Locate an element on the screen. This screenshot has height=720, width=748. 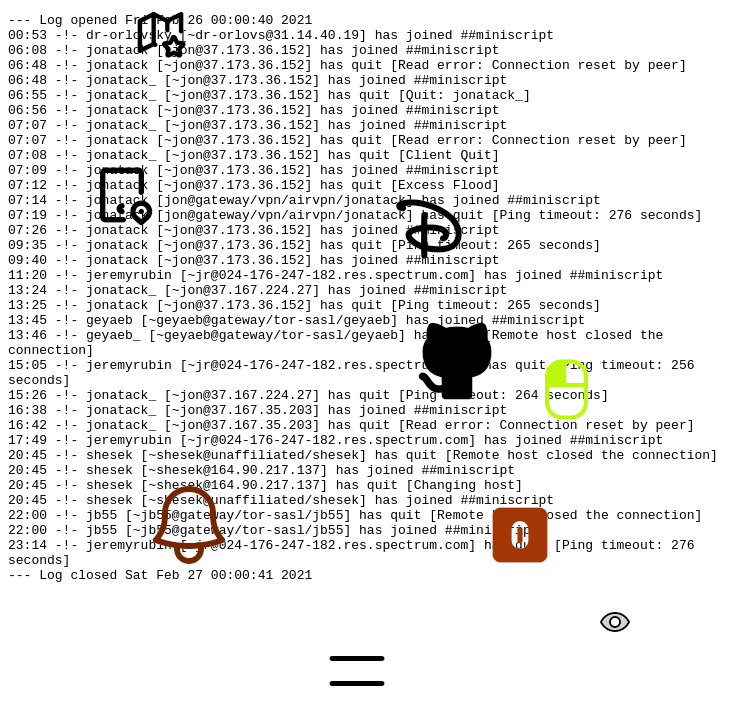
left mouse button click action is located at coordinates (566, 389).